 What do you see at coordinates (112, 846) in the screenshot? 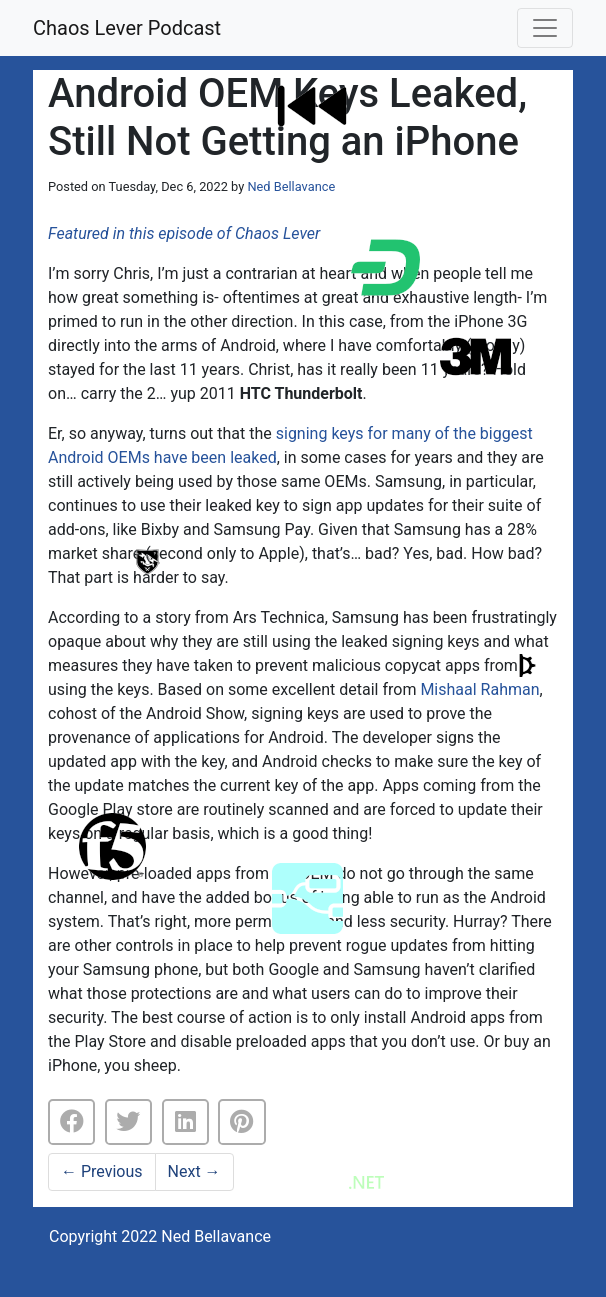
I see `F5 Networks company logo` at bounding box center [112, 846].